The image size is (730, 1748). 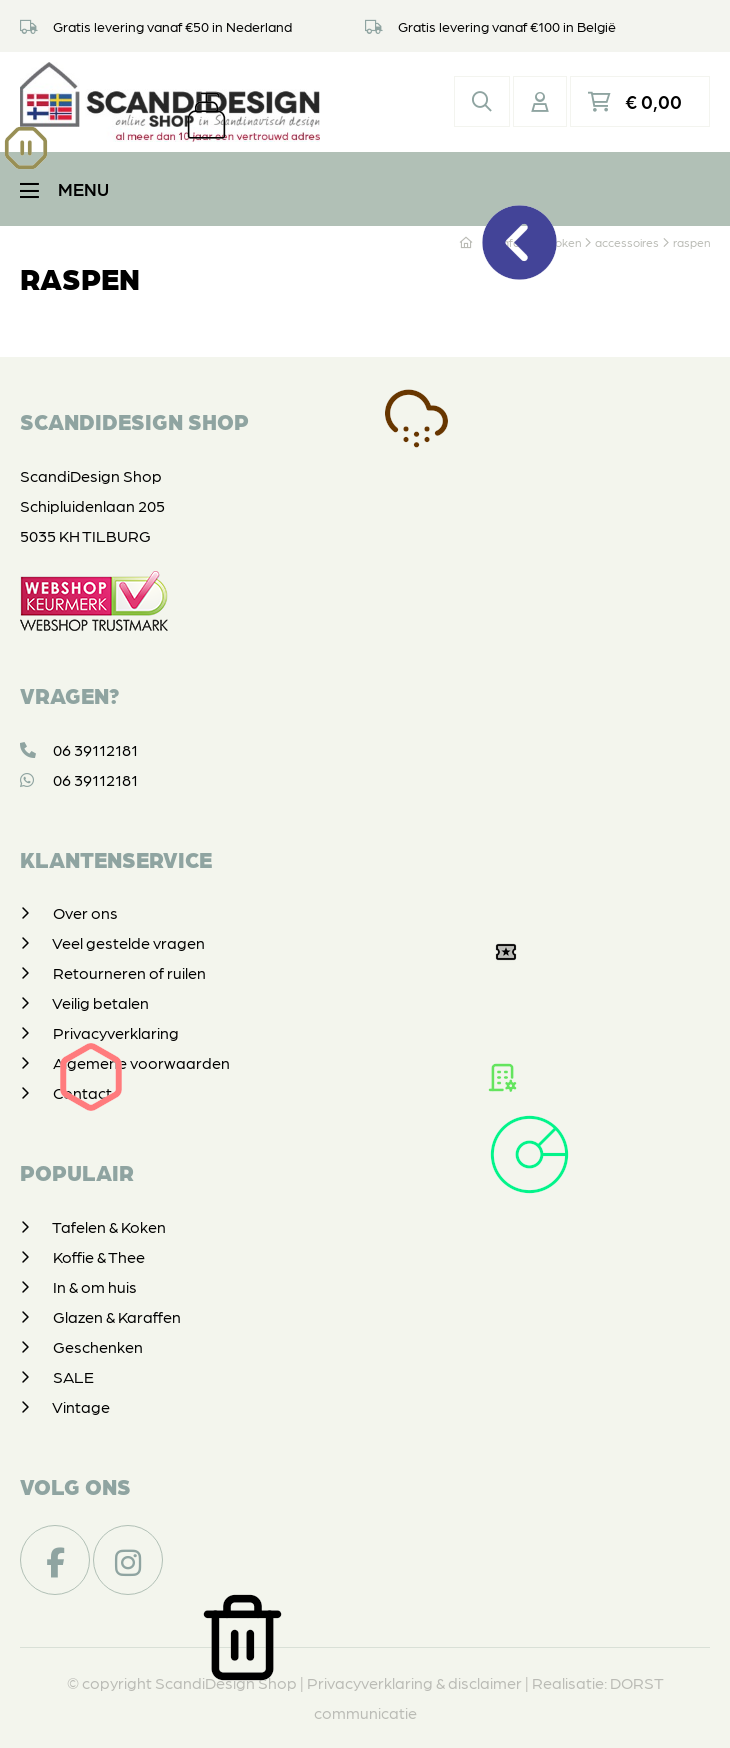 What do you see at coordinates (529, 1154) in the screenshot?
I see `play or access media disc content` at bounding box center [529, 1154].